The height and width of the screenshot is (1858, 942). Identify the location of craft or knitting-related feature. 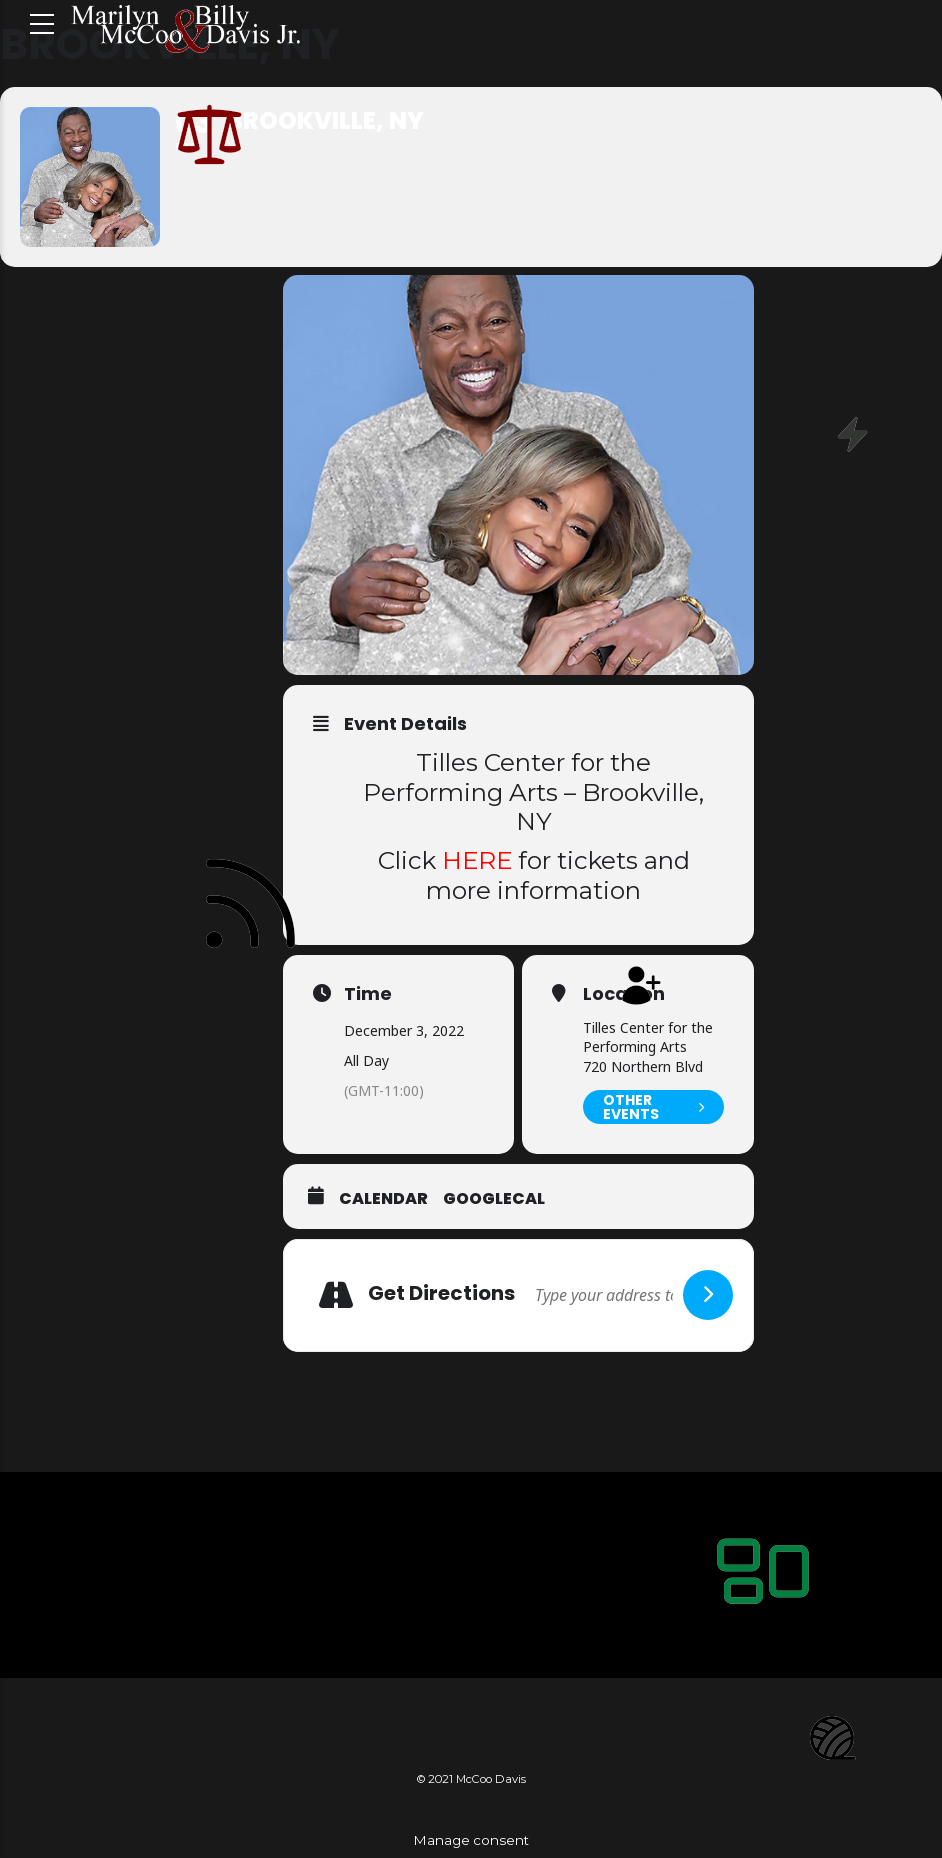
(832, 1738).